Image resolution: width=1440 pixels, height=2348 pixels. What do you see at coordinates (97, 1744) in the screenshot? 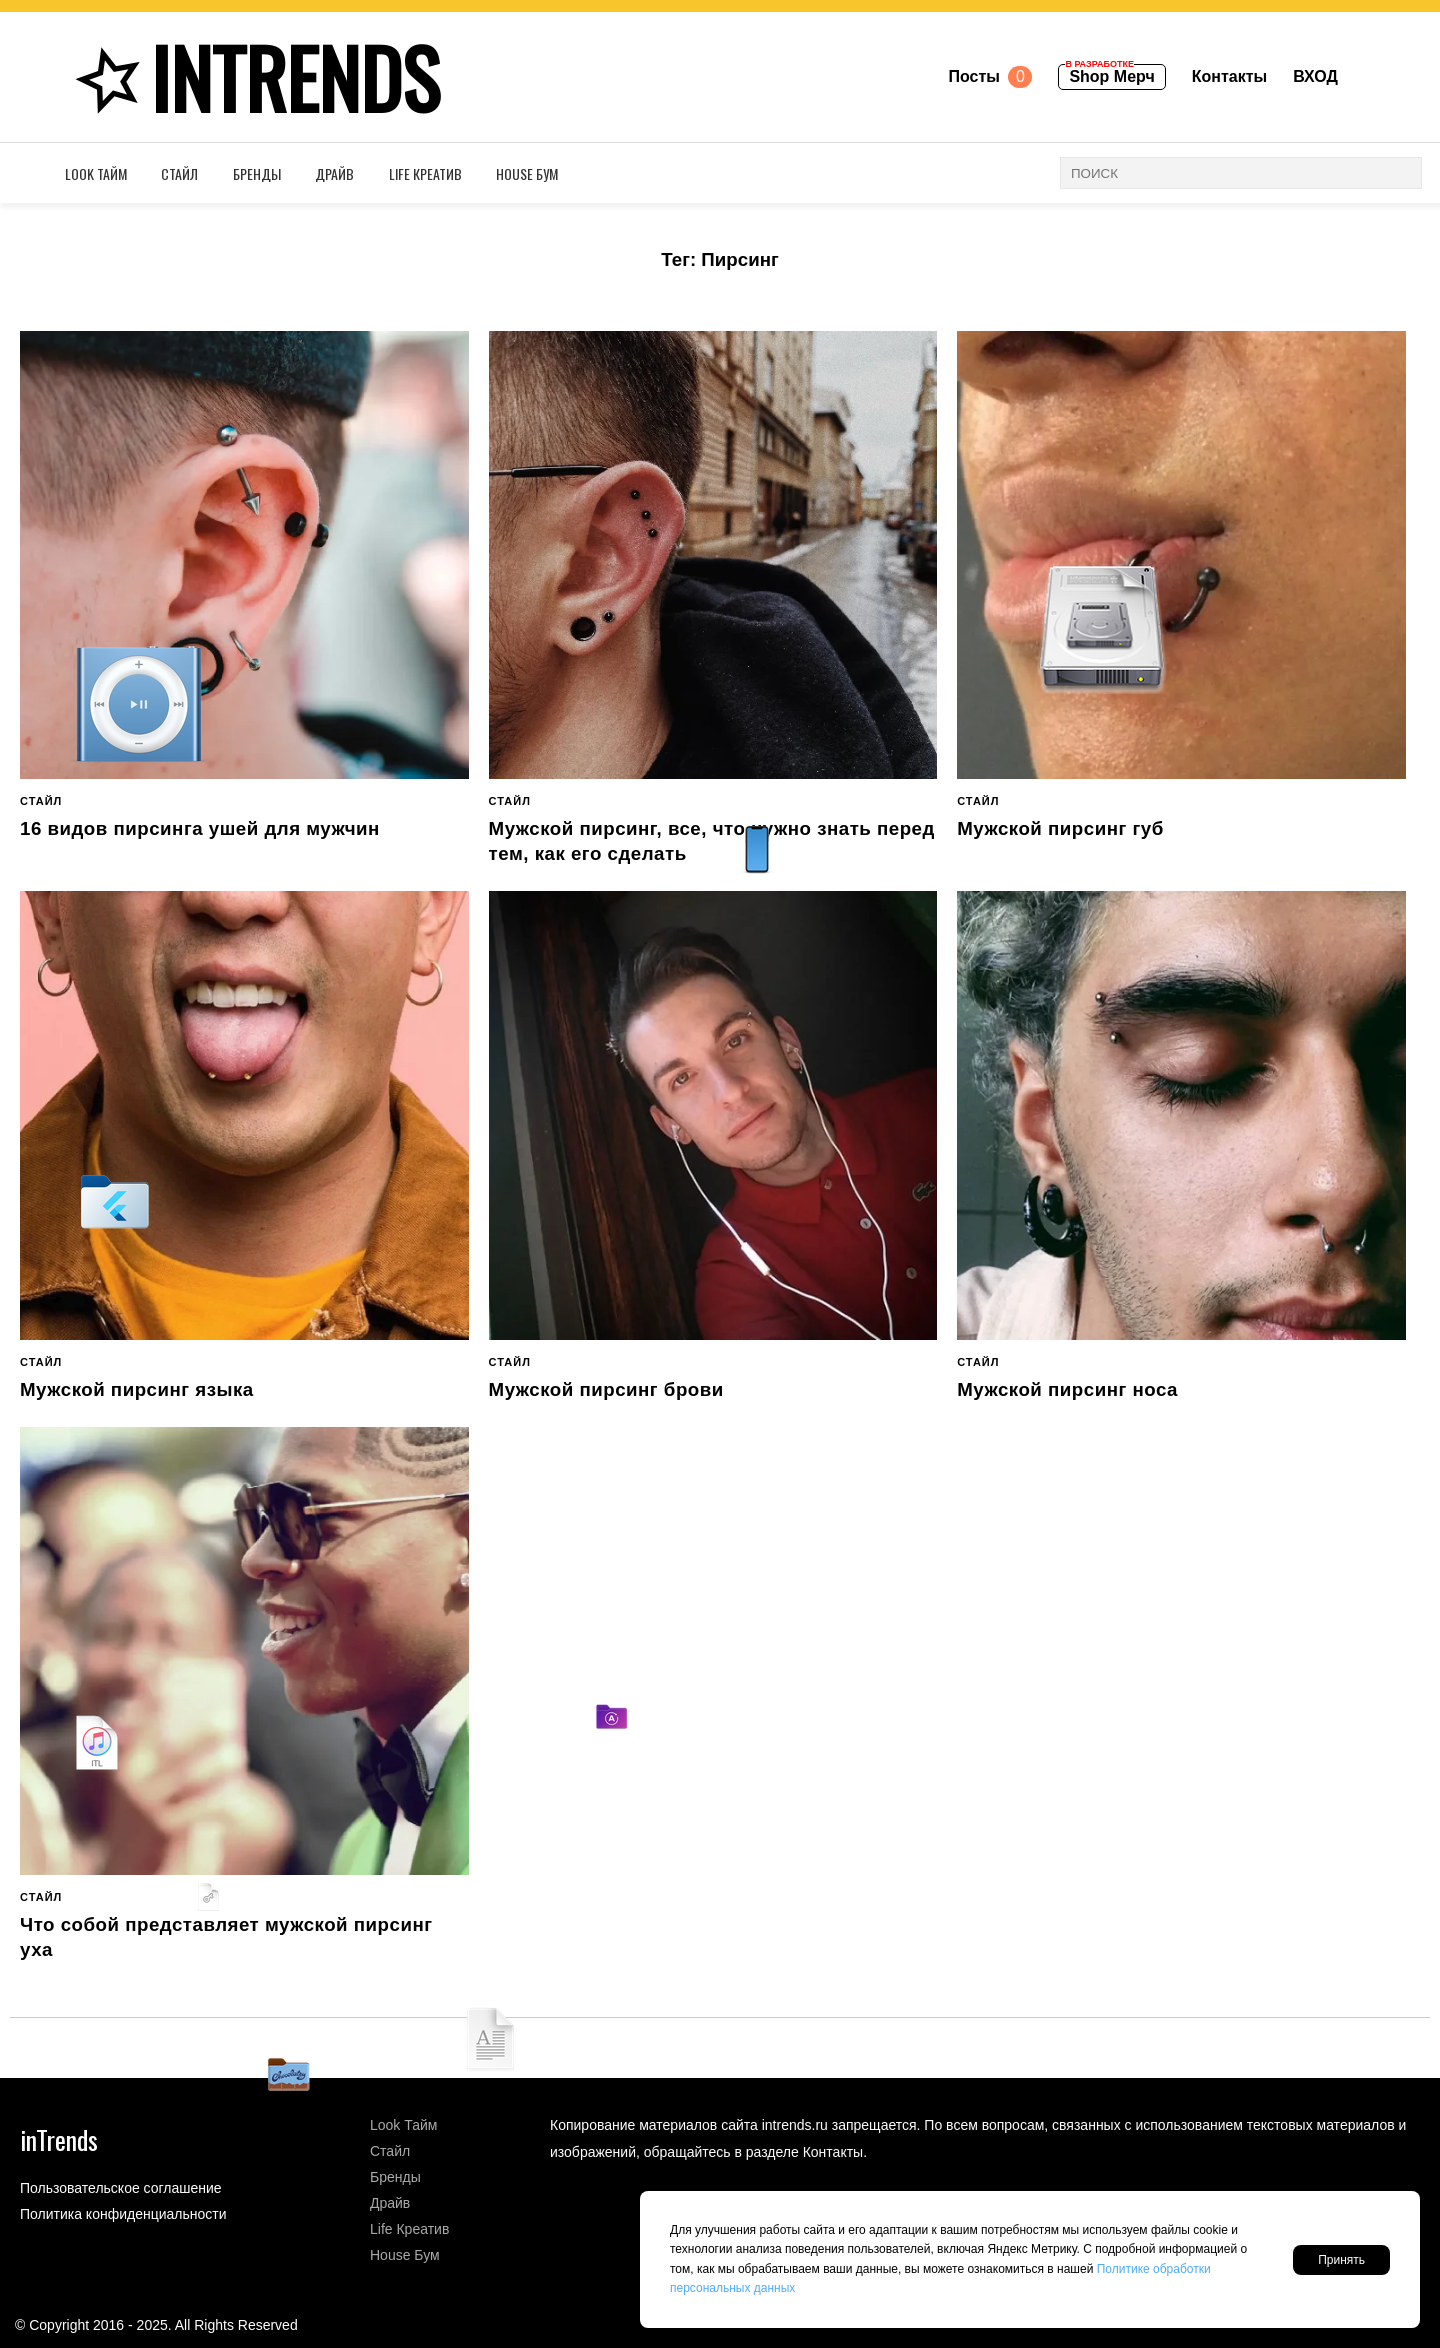
I see `iTunes library database file` at bounding box center [97, 1744].